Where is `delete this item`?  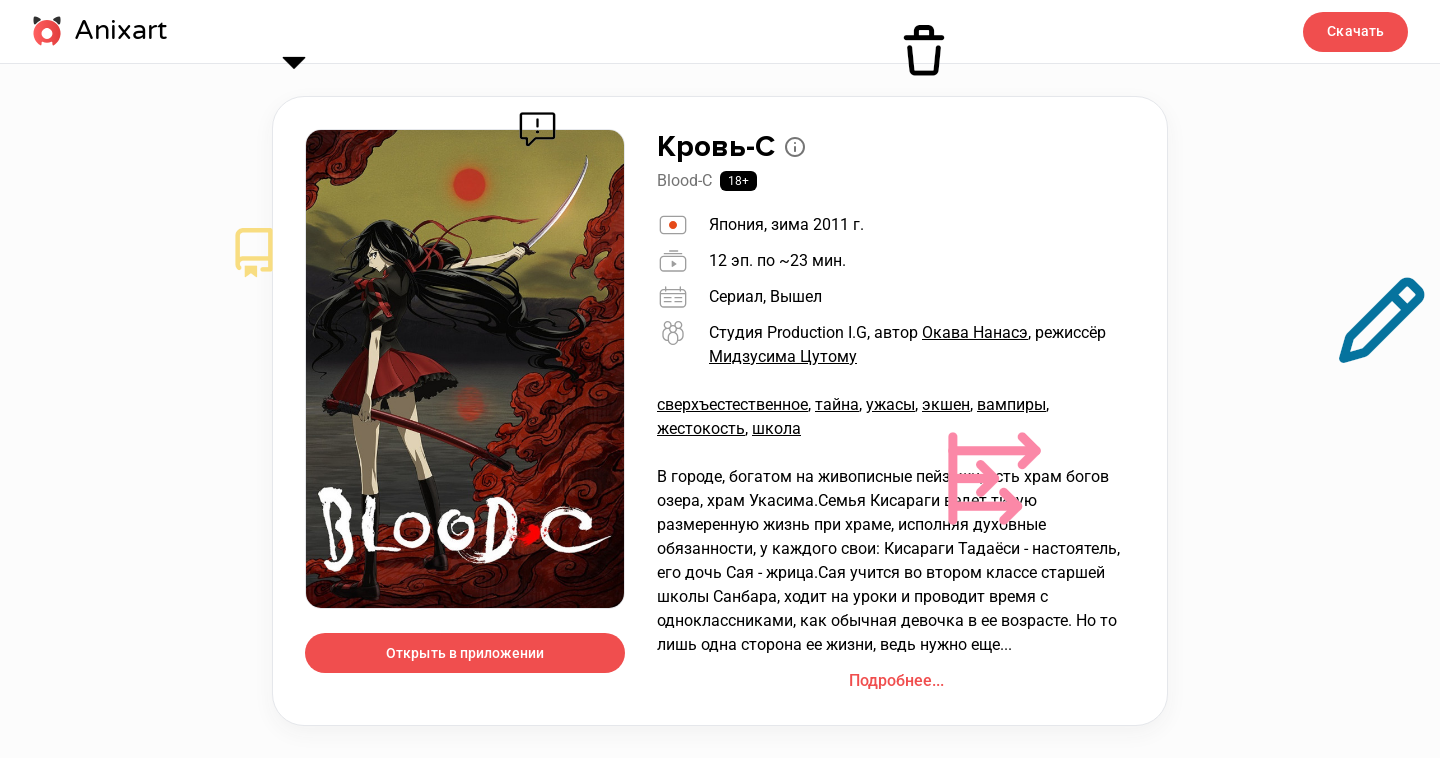 delete this item is located at coordinates (924, 52).